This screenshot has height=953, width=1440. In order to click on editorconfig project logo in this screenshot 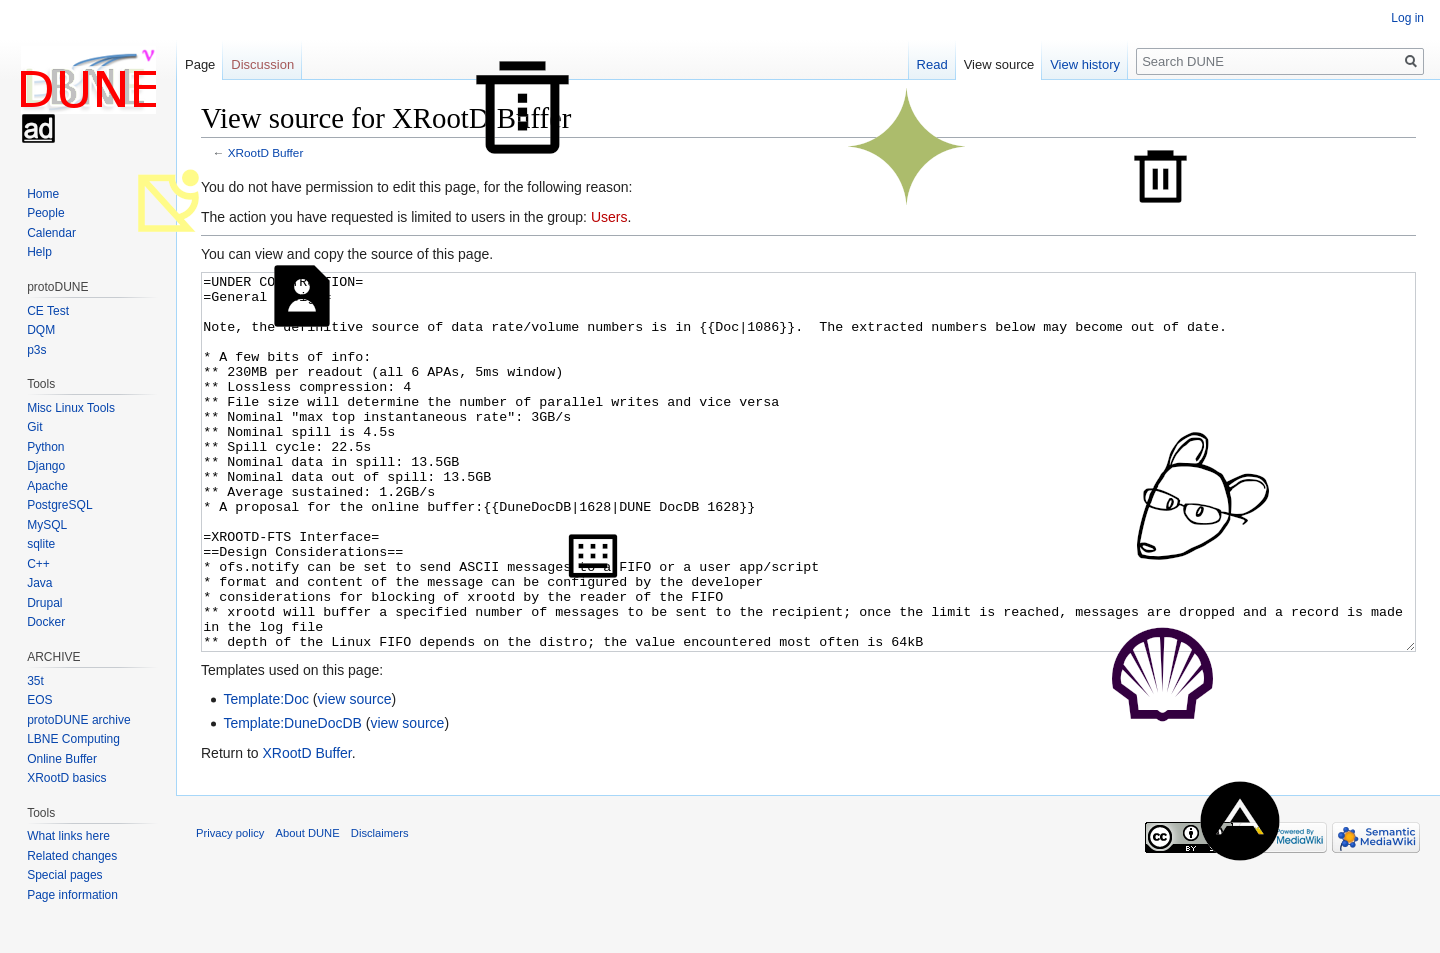, I will do `click(1203, 496)`.